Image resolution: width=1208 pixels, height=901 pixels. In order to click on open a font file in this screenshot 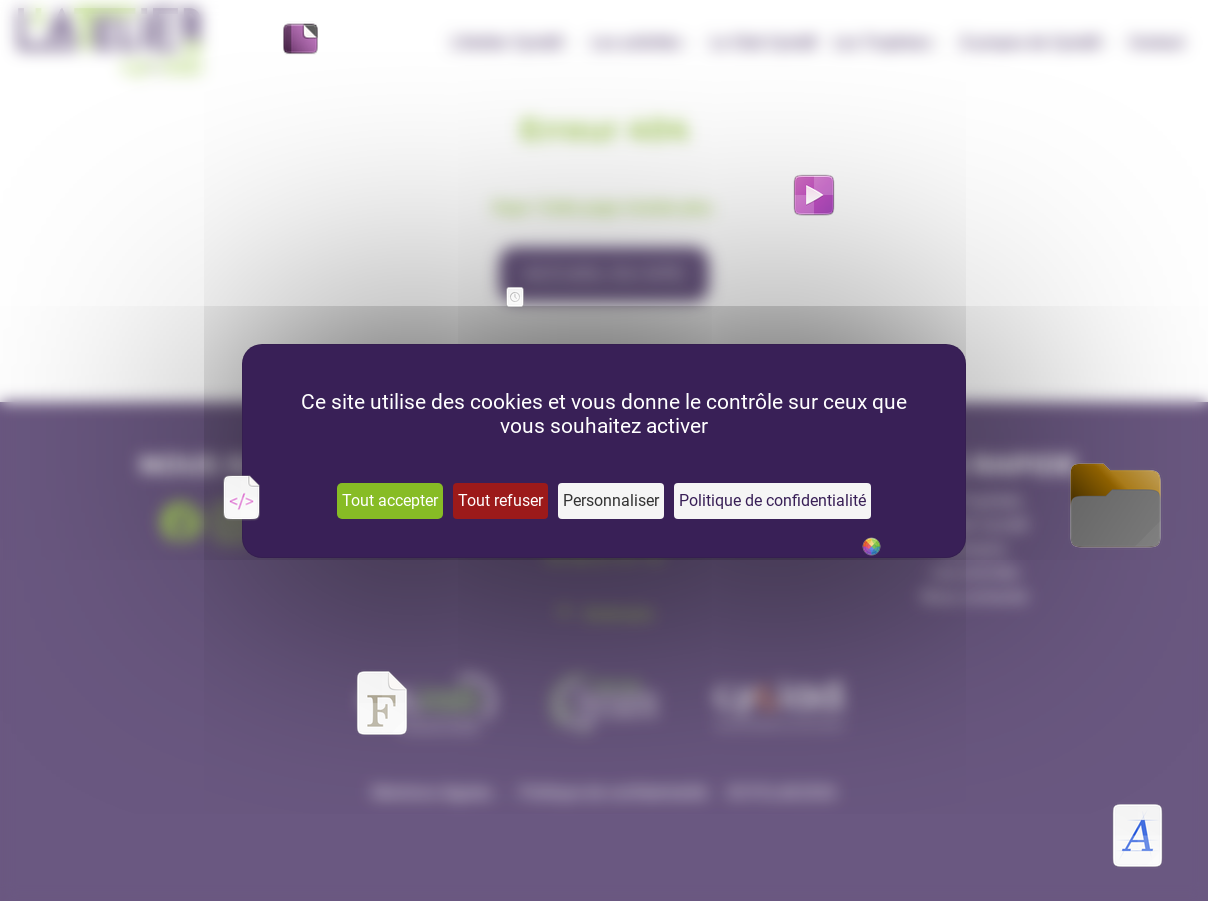, I will do `click(1137, 835)`.